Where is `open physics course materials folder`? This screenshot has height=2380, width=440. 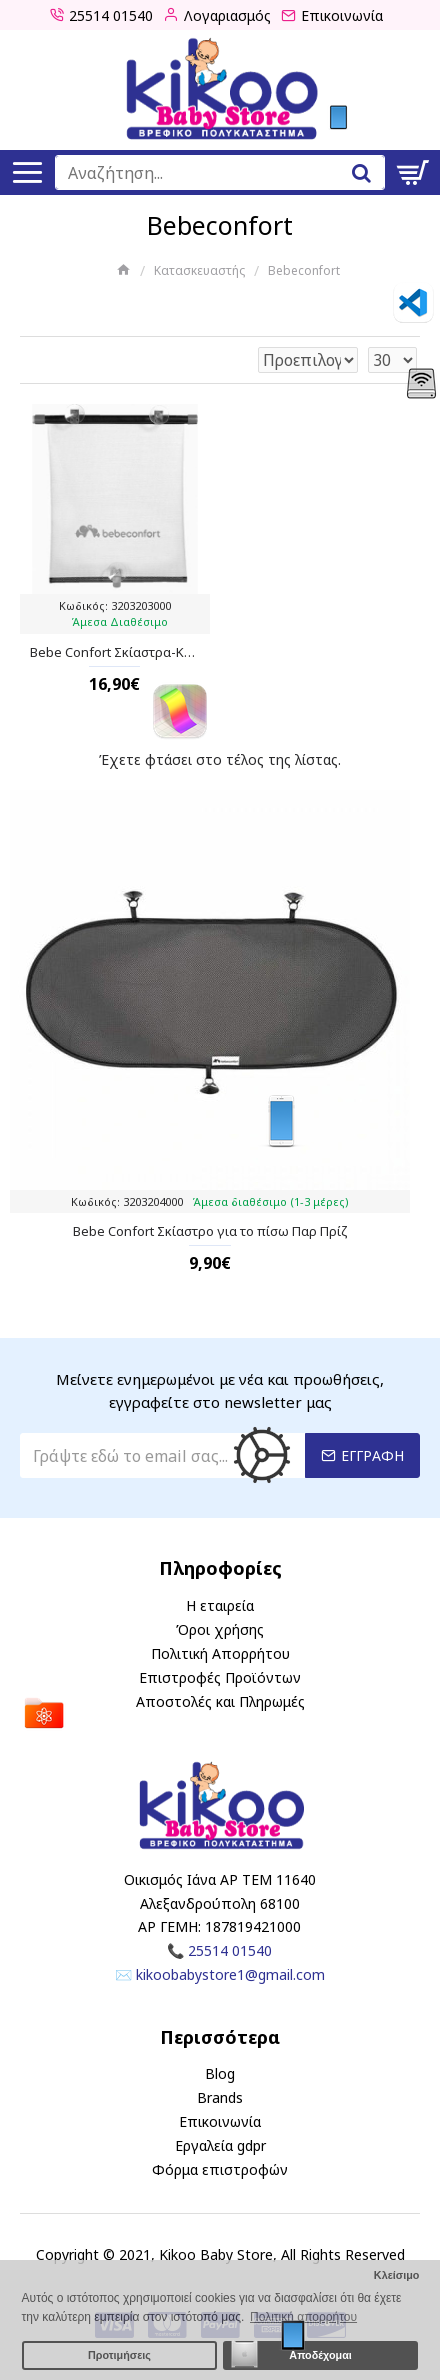
open physics course materials folder is located at coordinates (44, 1714).